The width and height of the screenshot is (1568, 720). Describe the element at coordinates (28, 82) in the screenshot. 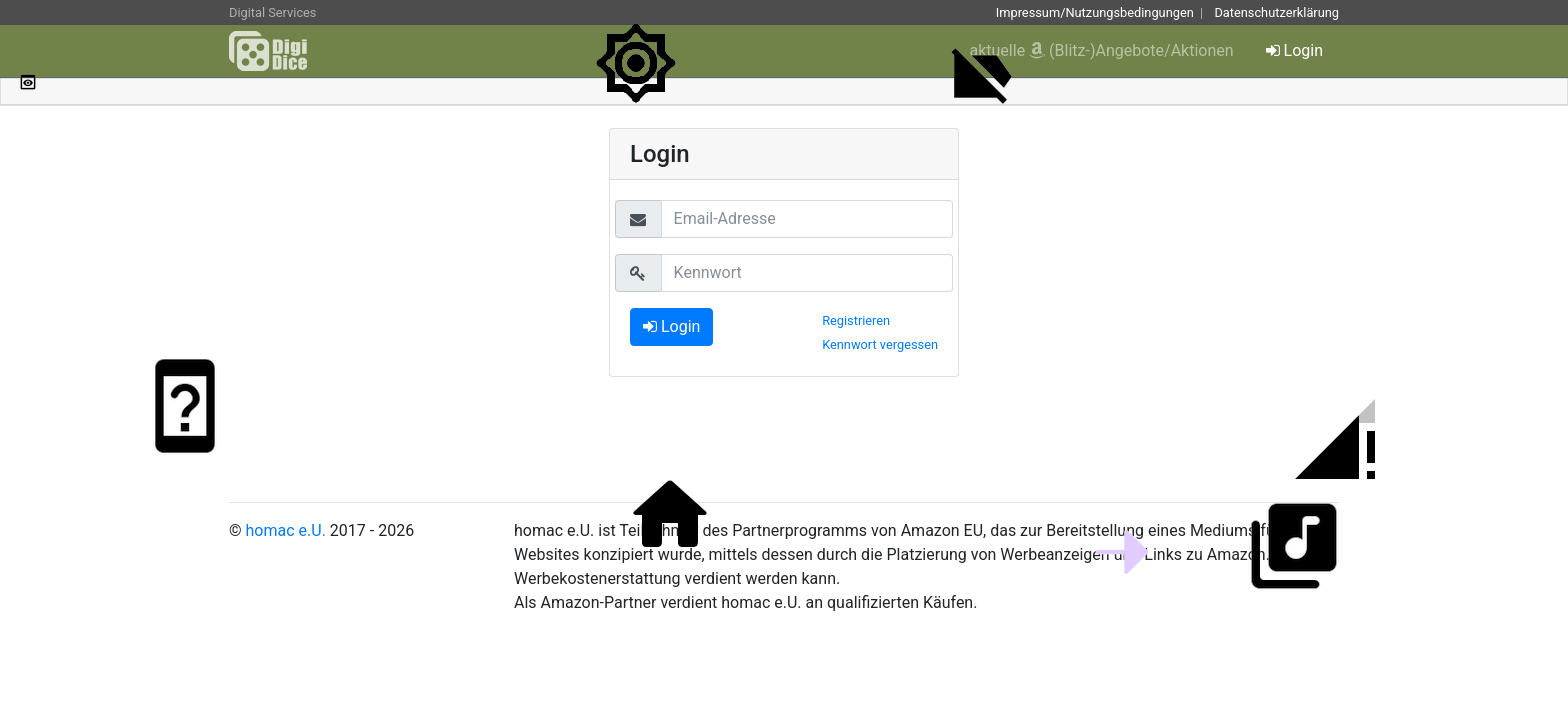

I see `preview content before publishing` at that location.